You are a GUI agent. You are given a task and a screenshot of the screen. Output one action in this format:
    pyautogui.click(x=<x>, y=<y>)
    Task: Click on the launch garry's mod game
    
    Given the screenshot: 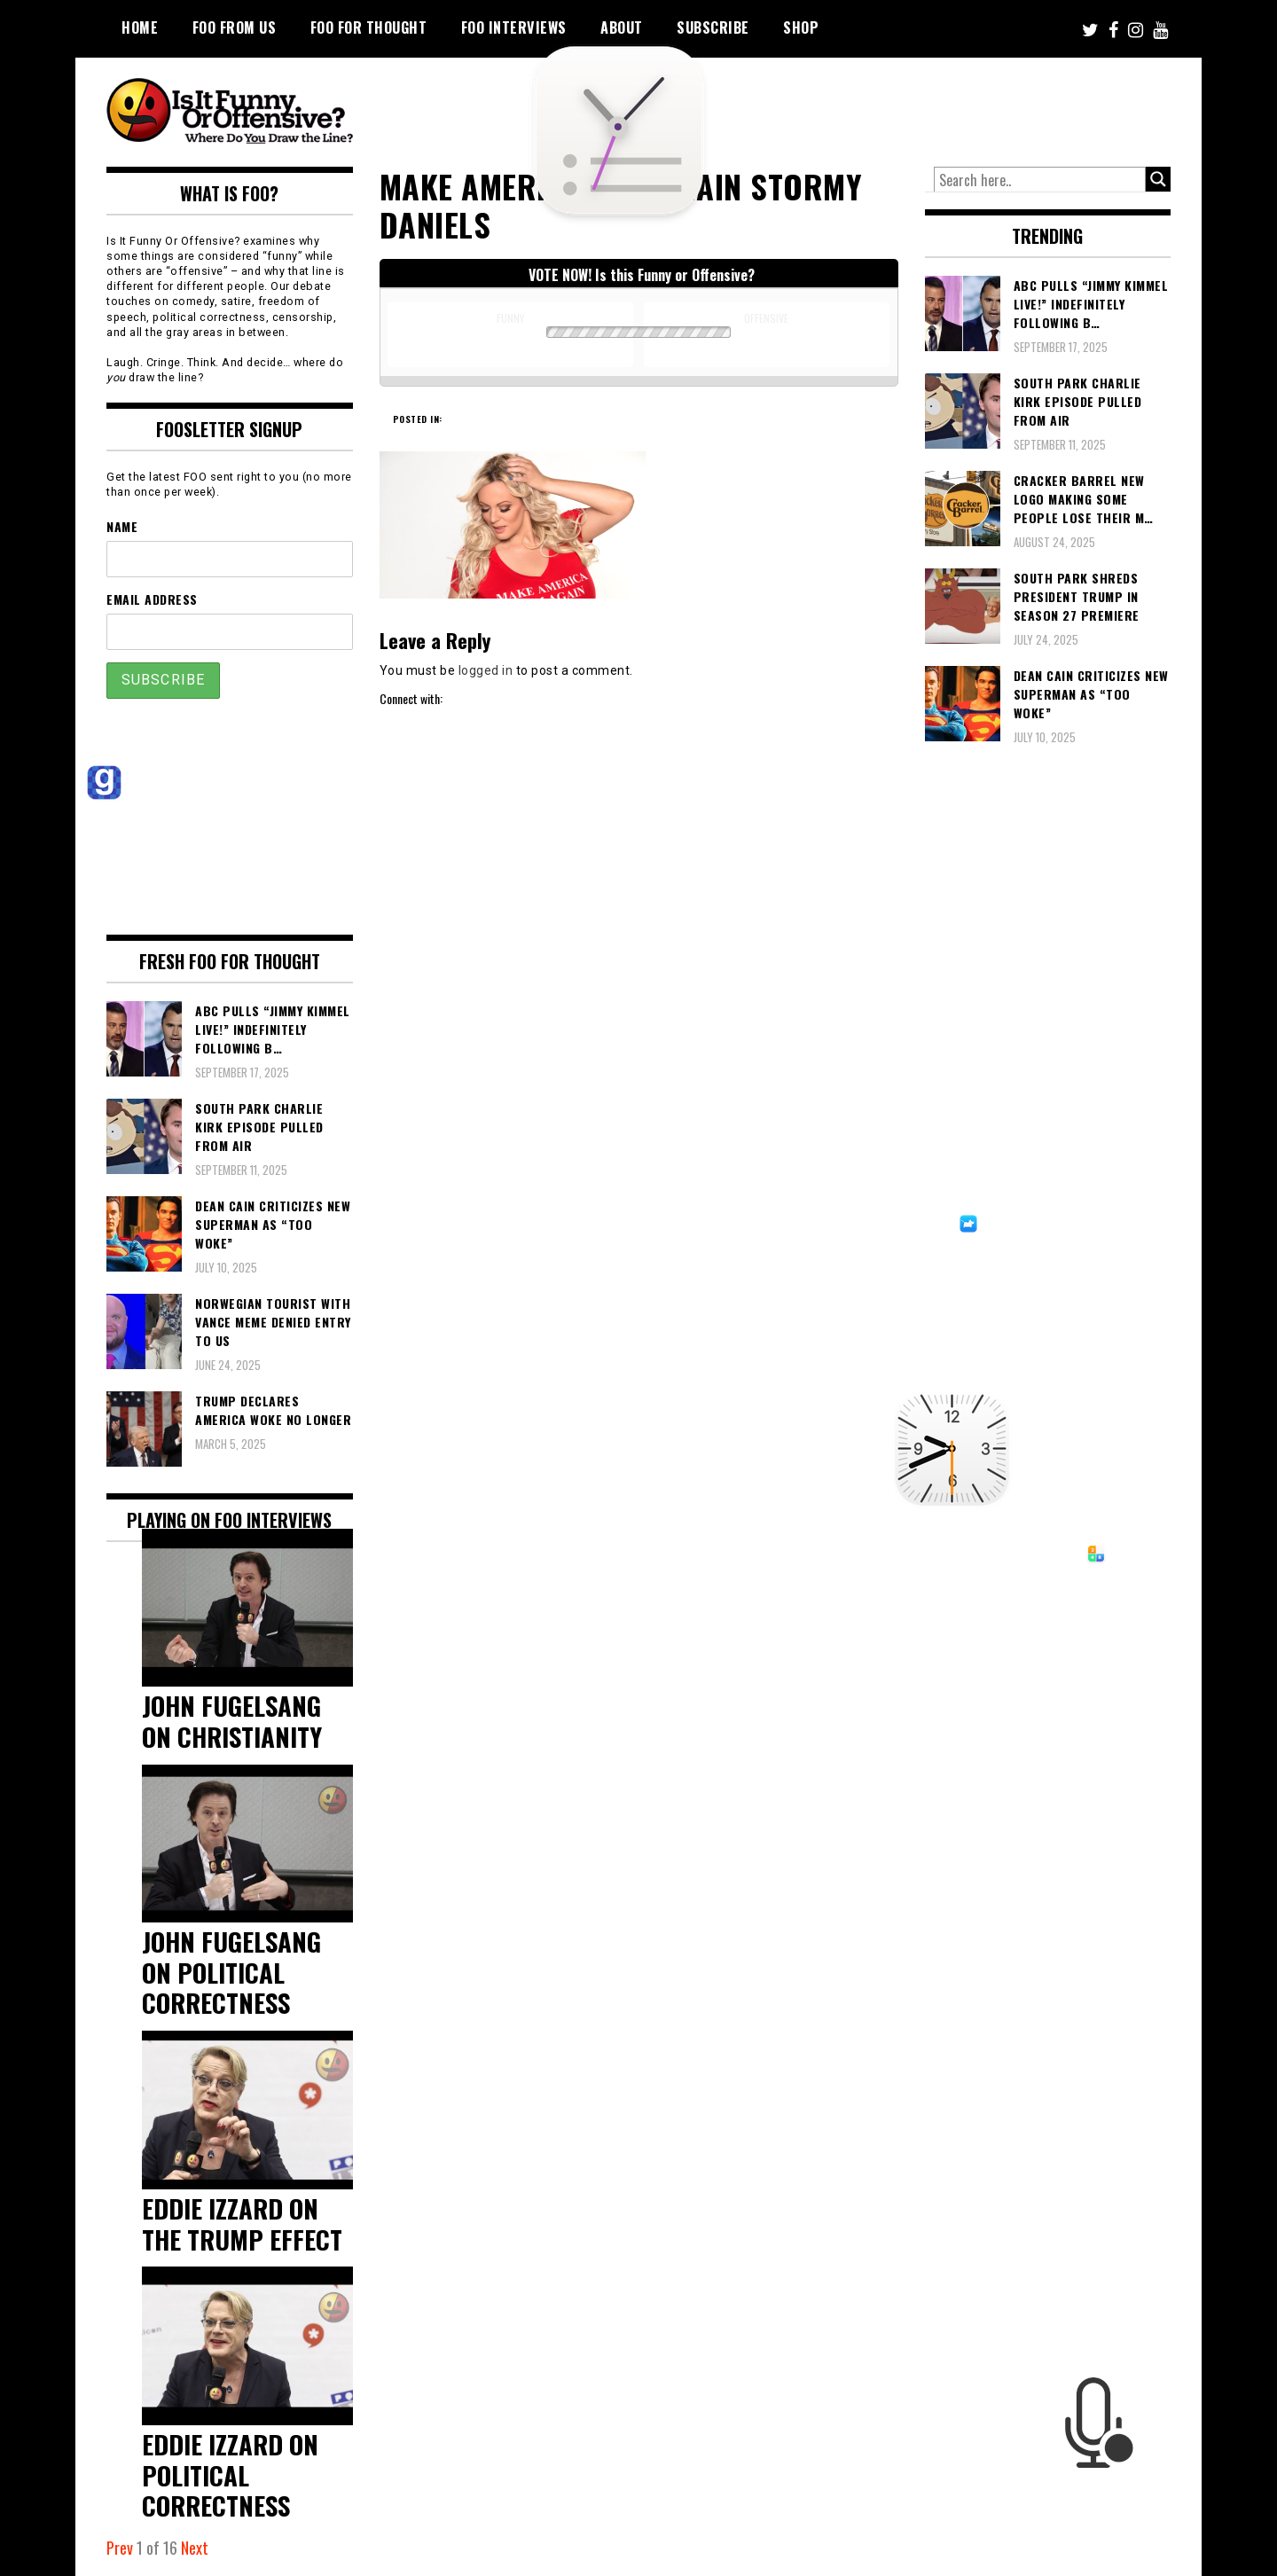 What is the action you would take?
    pyautogui.click(x=104, y=782)
    